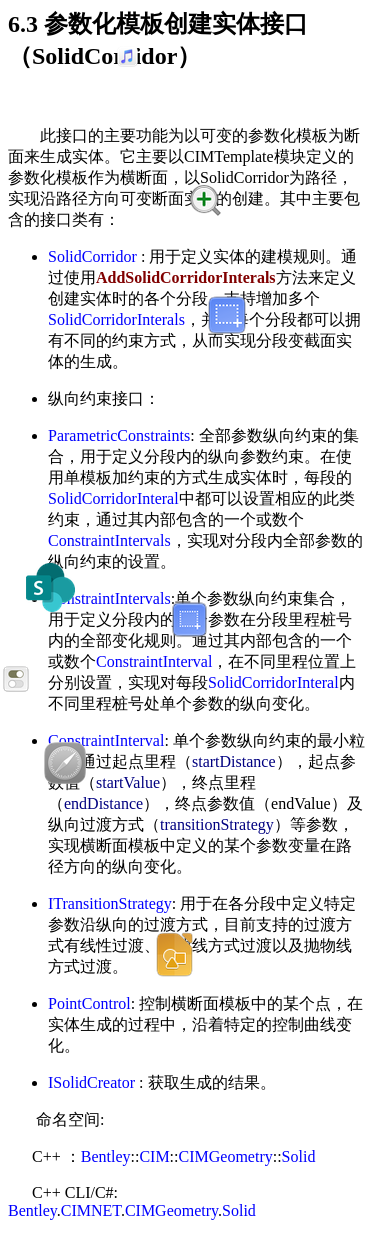 This screenshot has width=375, height=1244. What do you see at coordinates (127, 56) in the screenshot?
I see `open cantata music player` at bounding box center [127, 56].